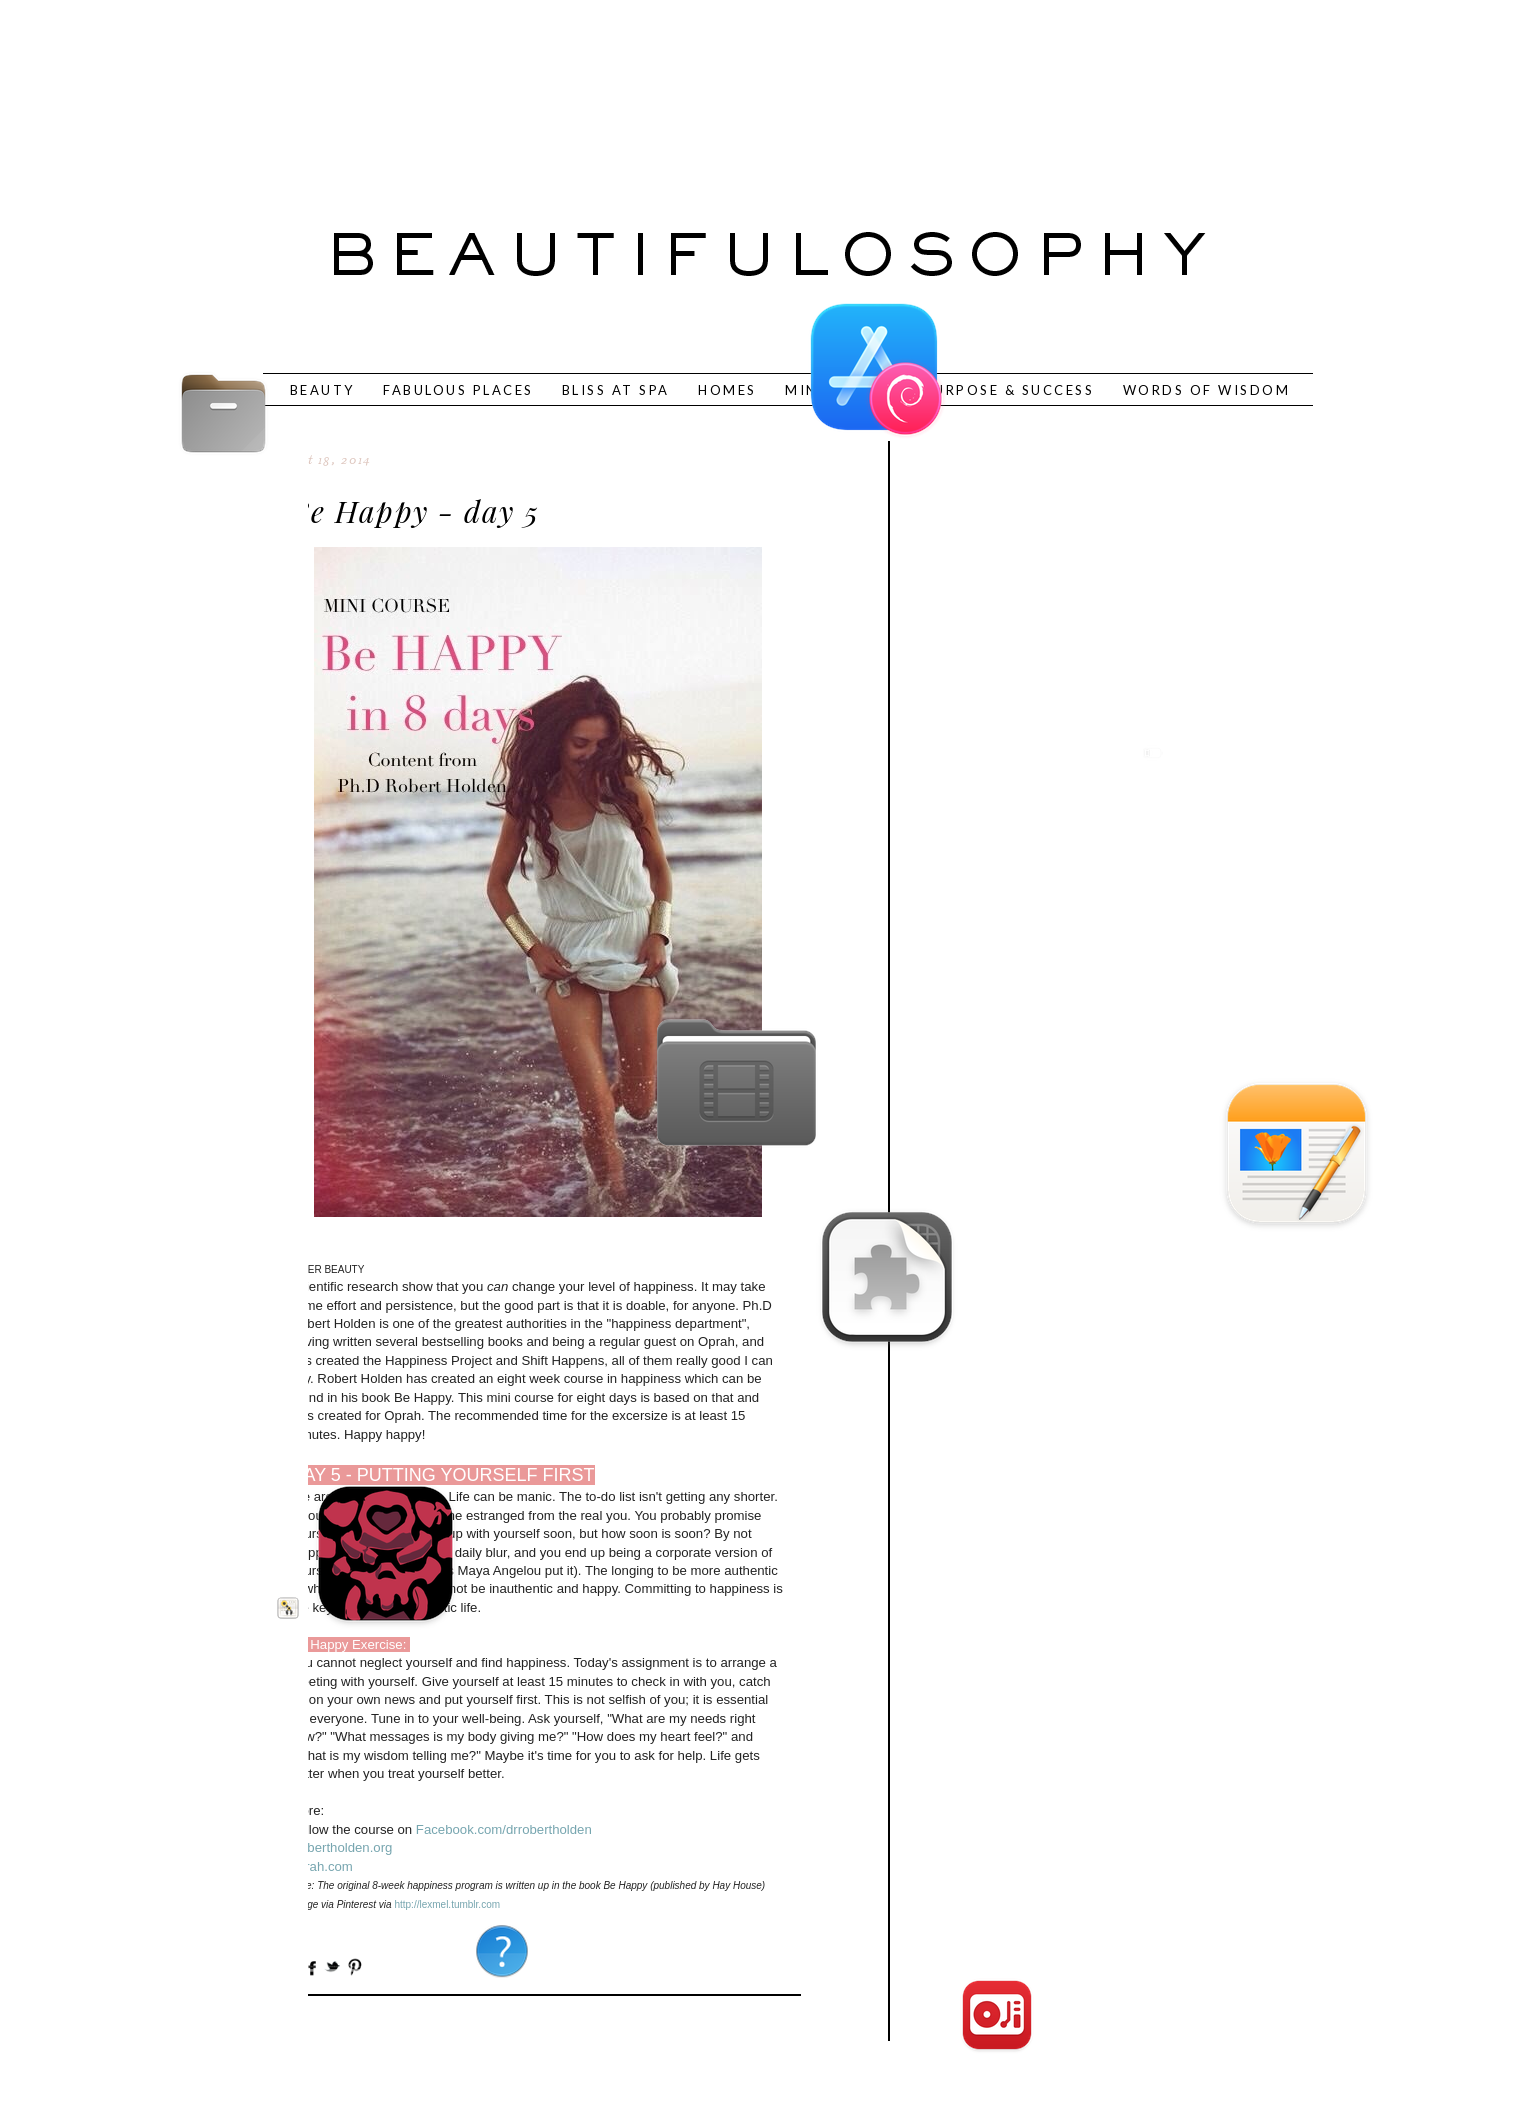 The width and height of the screenshot is (1535, 2116). What do you see at coordinates (1153, 753) in the screenshot?
I see `indicates battery level at 30%` at bounding box center [1153, 753].